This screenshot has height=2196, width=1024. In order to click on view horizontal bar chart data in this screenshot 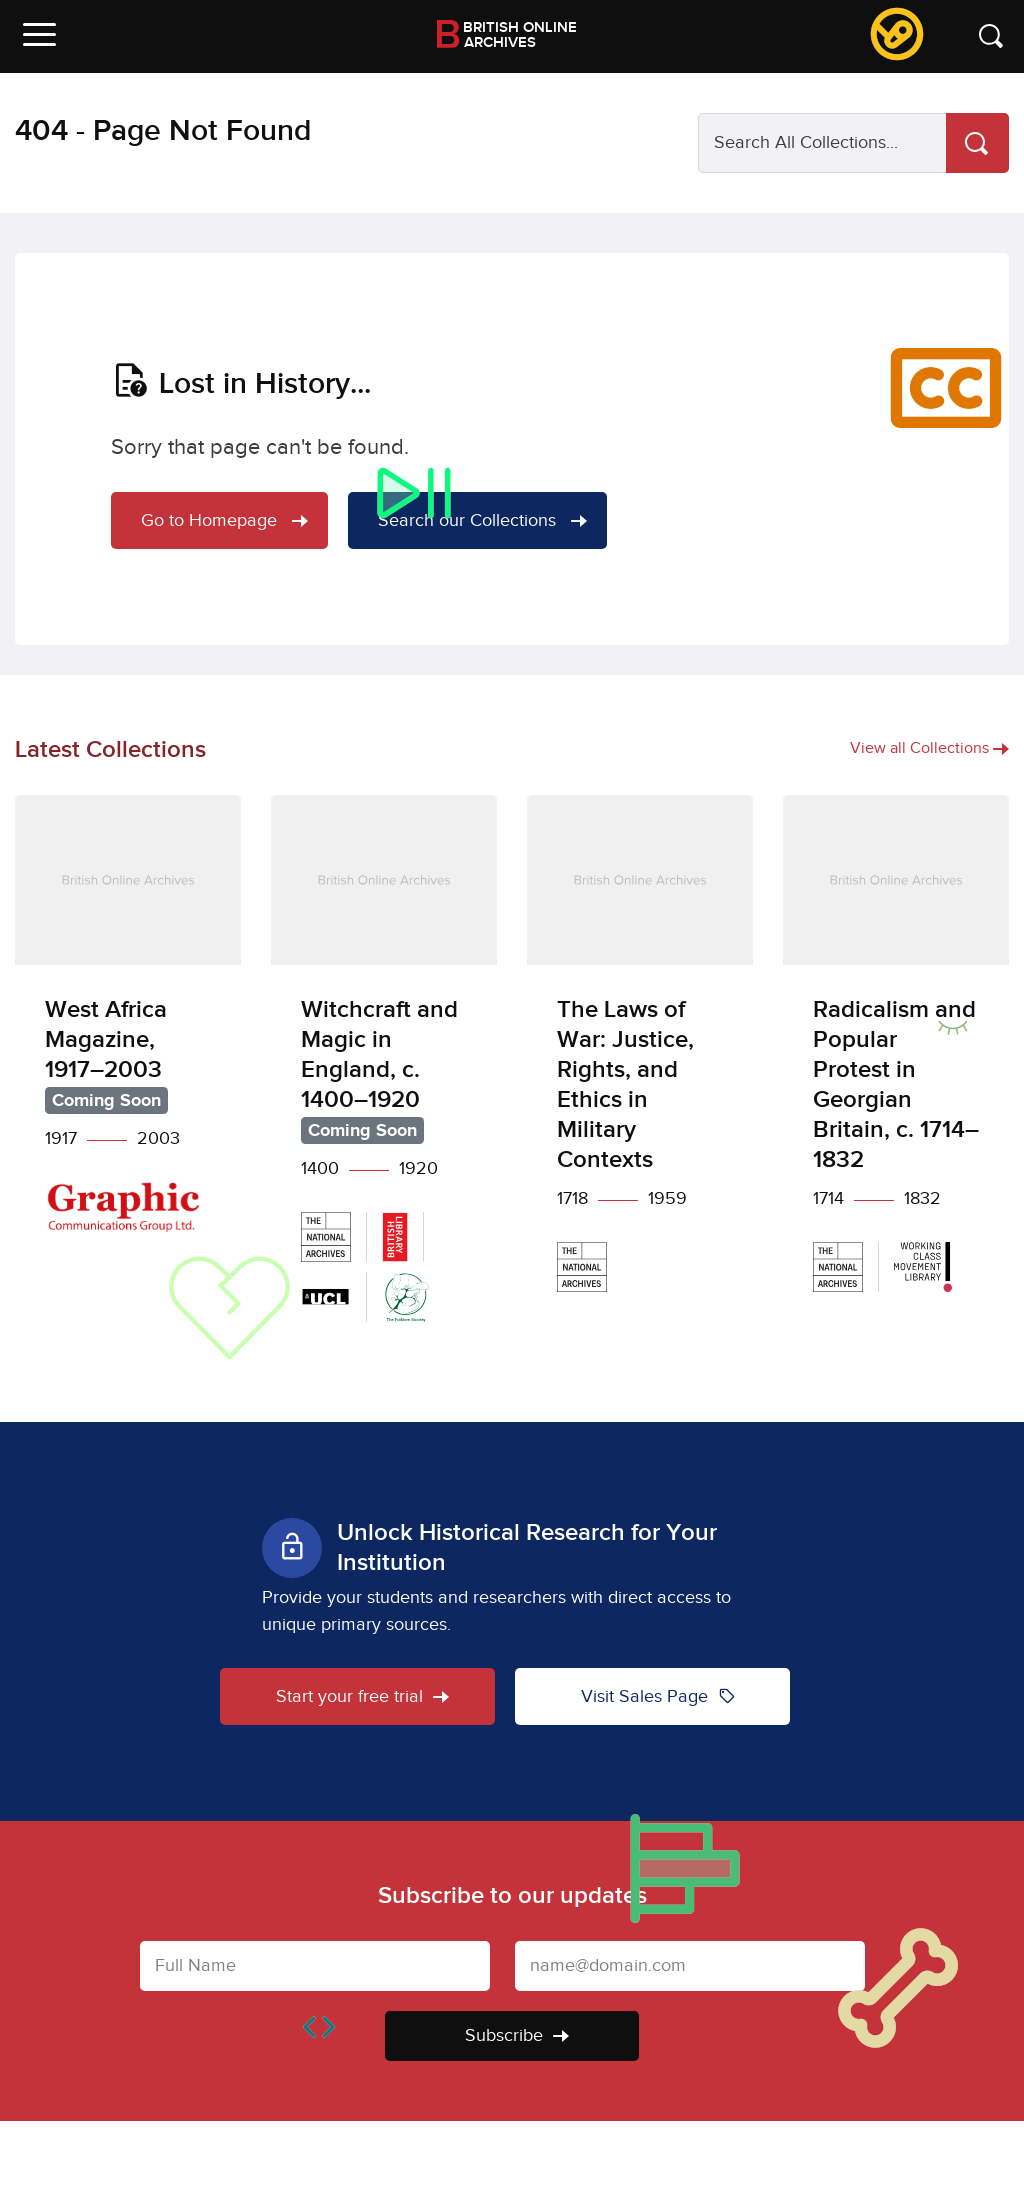, I will do `click(680, 1868)`.